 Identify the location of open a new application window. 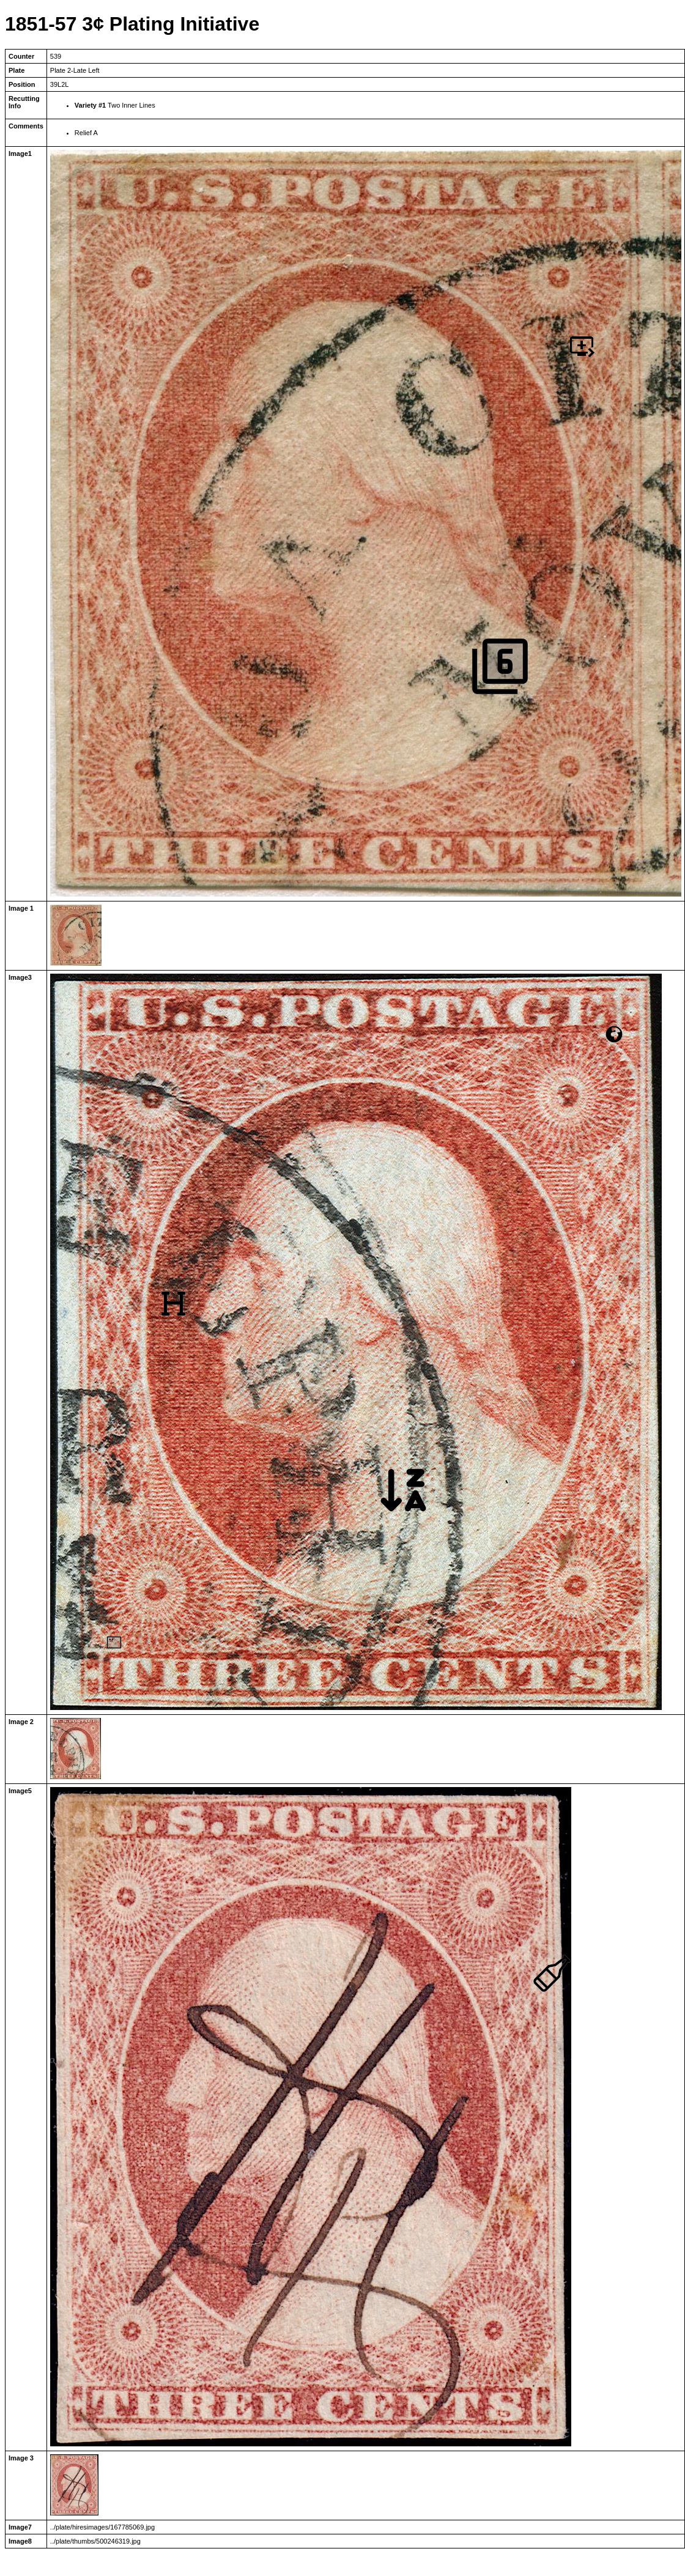
(114, 1642).